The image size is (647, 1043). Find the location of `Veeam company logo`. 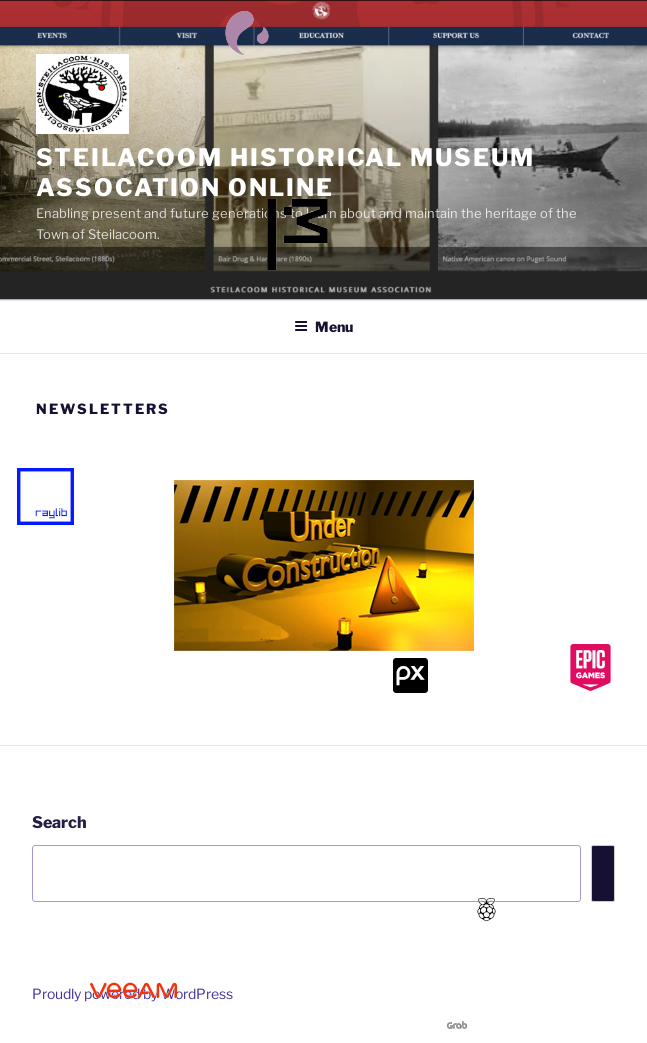

Veeam company logo is located at coordinates (133, 990).